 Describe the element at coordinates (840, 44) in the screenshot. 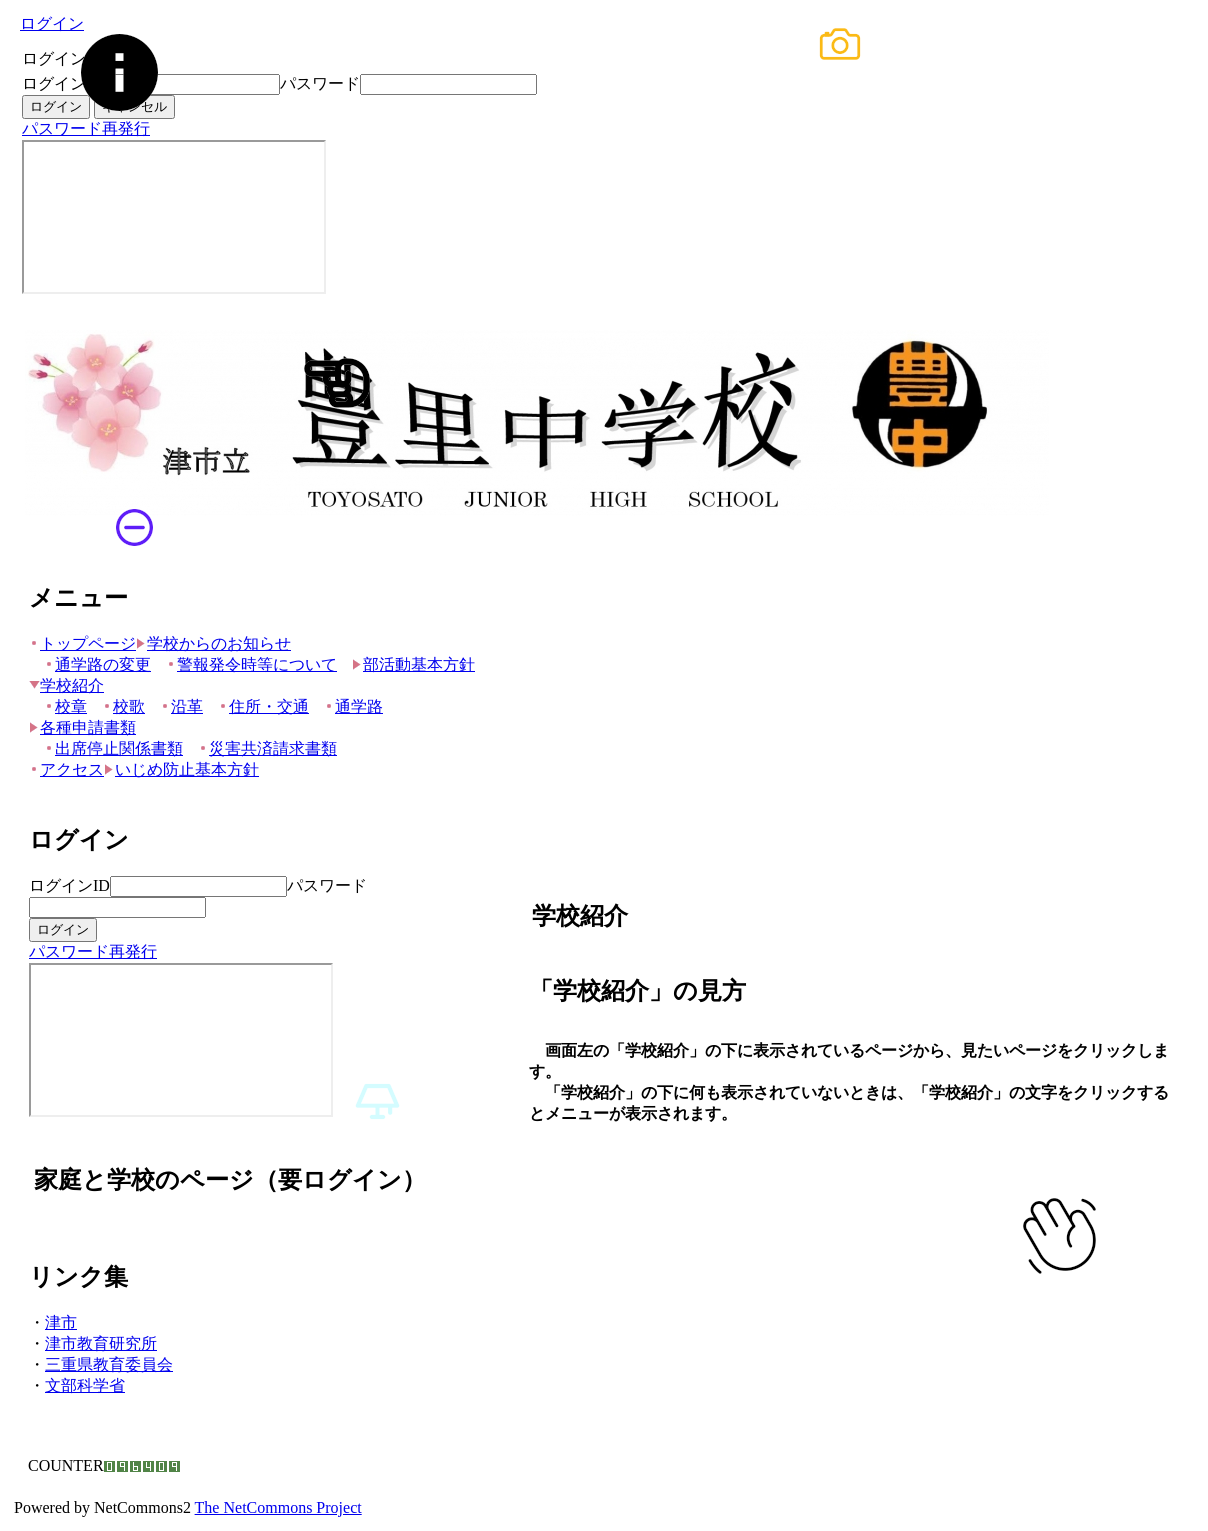

I see `take a photo` at that location.